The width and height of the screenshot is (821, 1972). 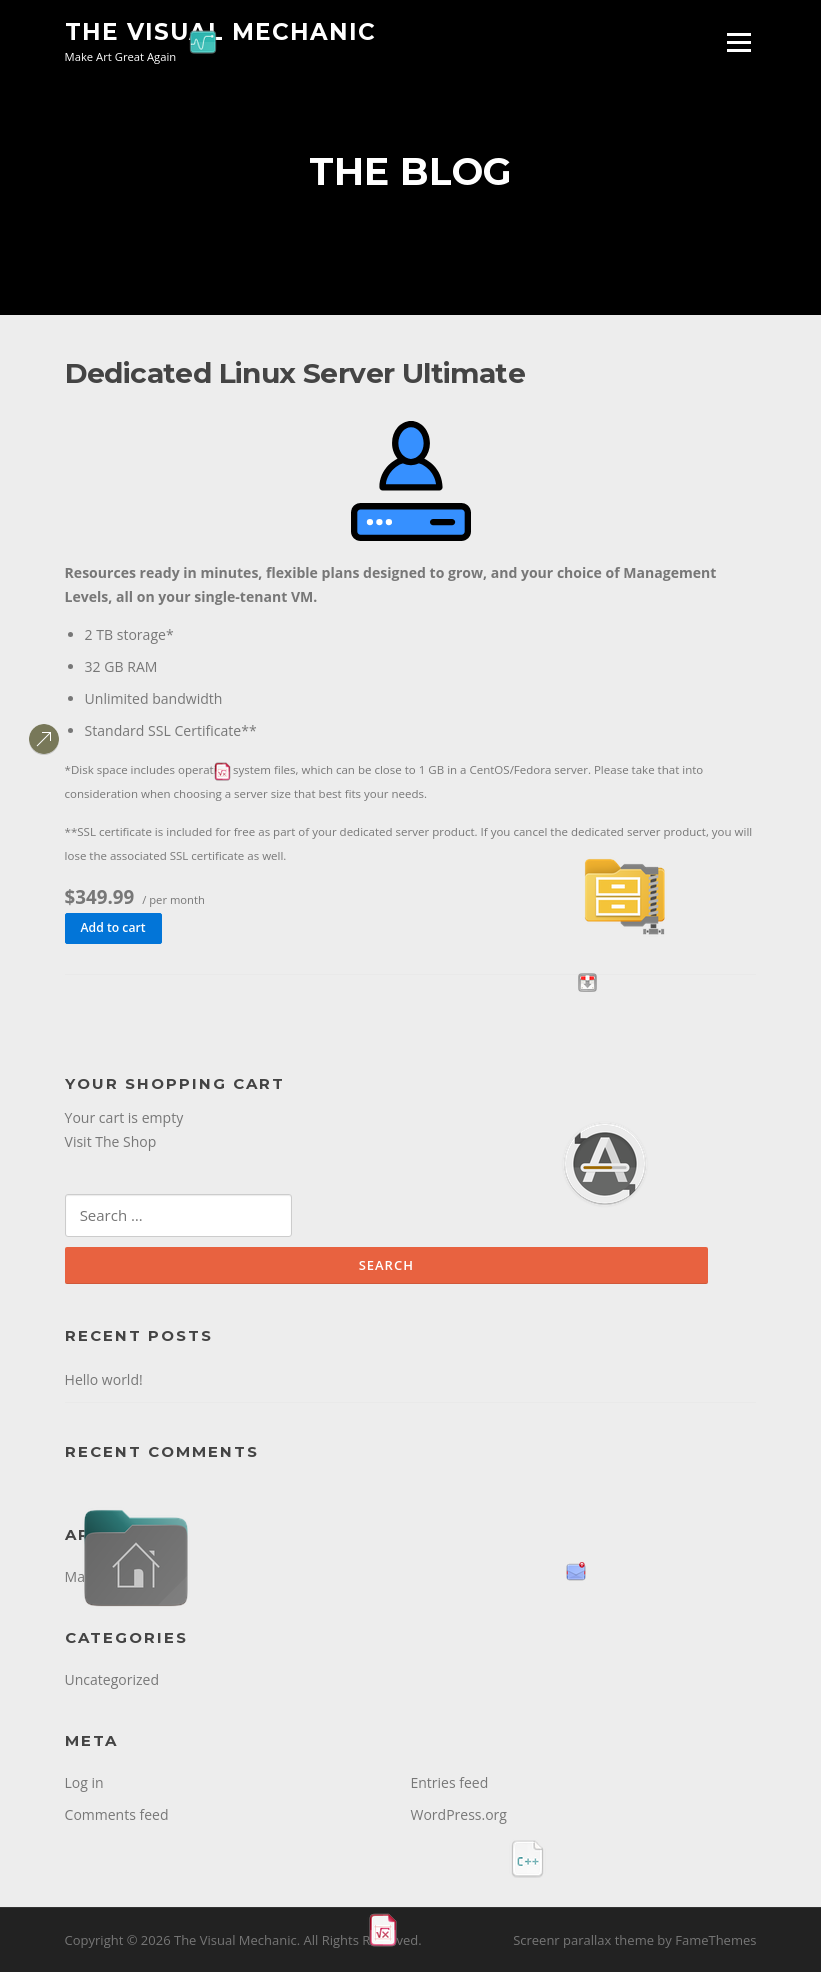 I want to click on send an email message, so click(x=576, y=1572).